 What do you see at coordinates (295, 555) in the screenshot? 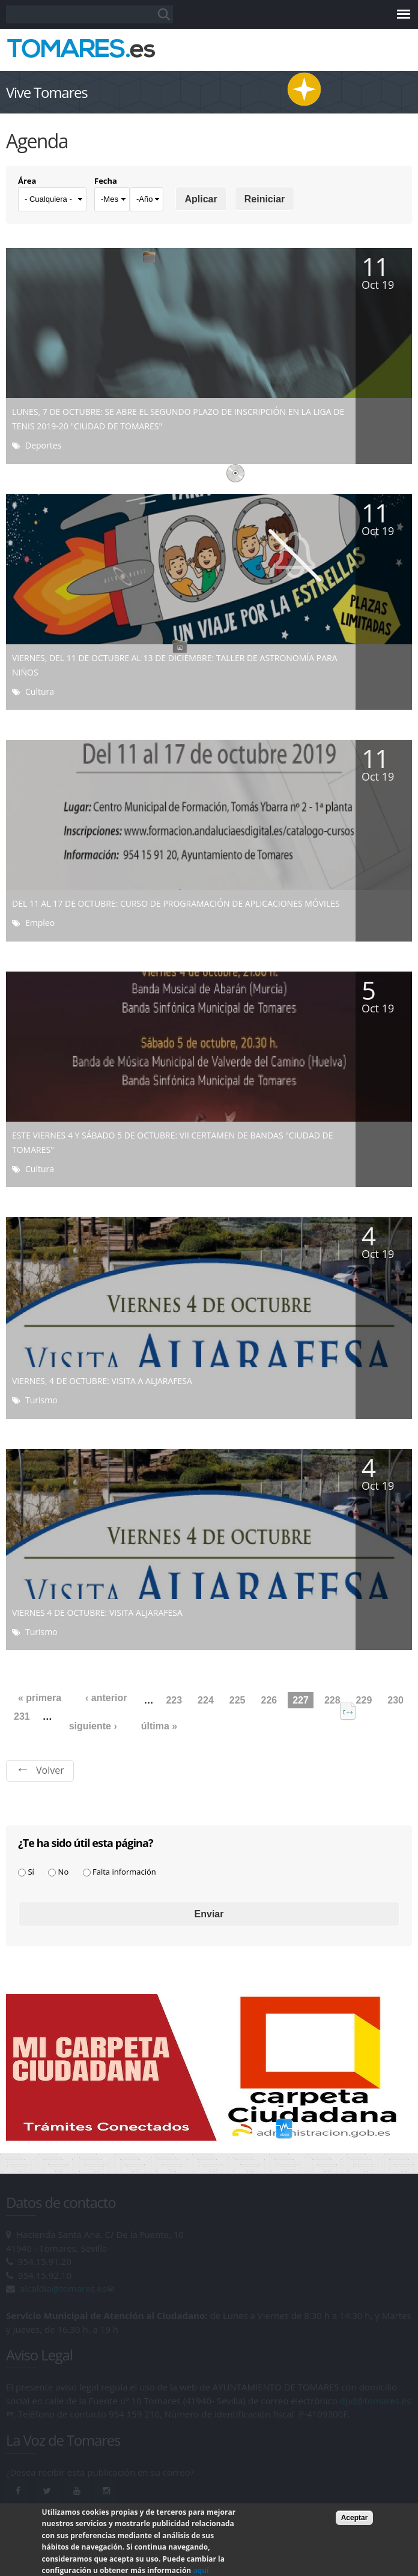
I see `notifications are currently disabled` at bounding box center [295, 555].